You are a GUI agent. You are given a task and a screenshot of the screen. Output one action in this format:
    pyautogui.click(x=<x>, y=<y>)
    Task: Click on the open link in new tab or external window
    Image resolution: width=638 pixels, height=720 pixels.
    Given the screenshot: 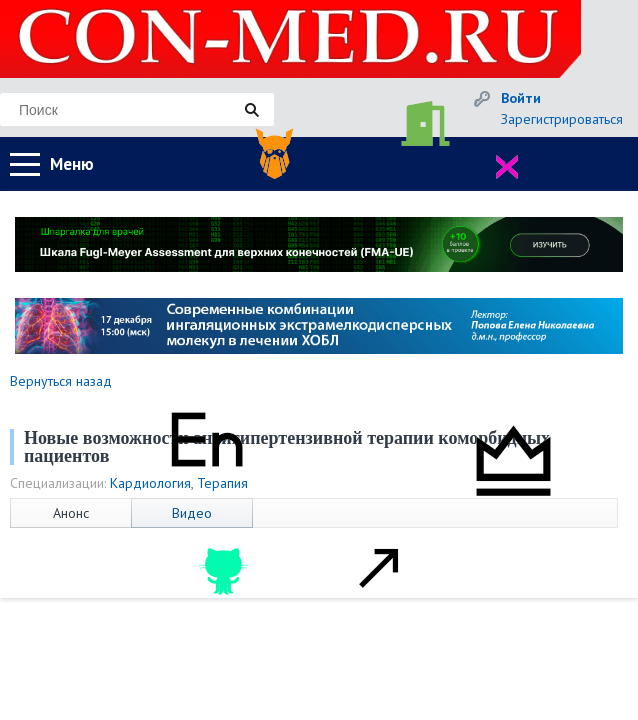 What is the action you would take?
    pyautogui.click(x=379, y=567)
    